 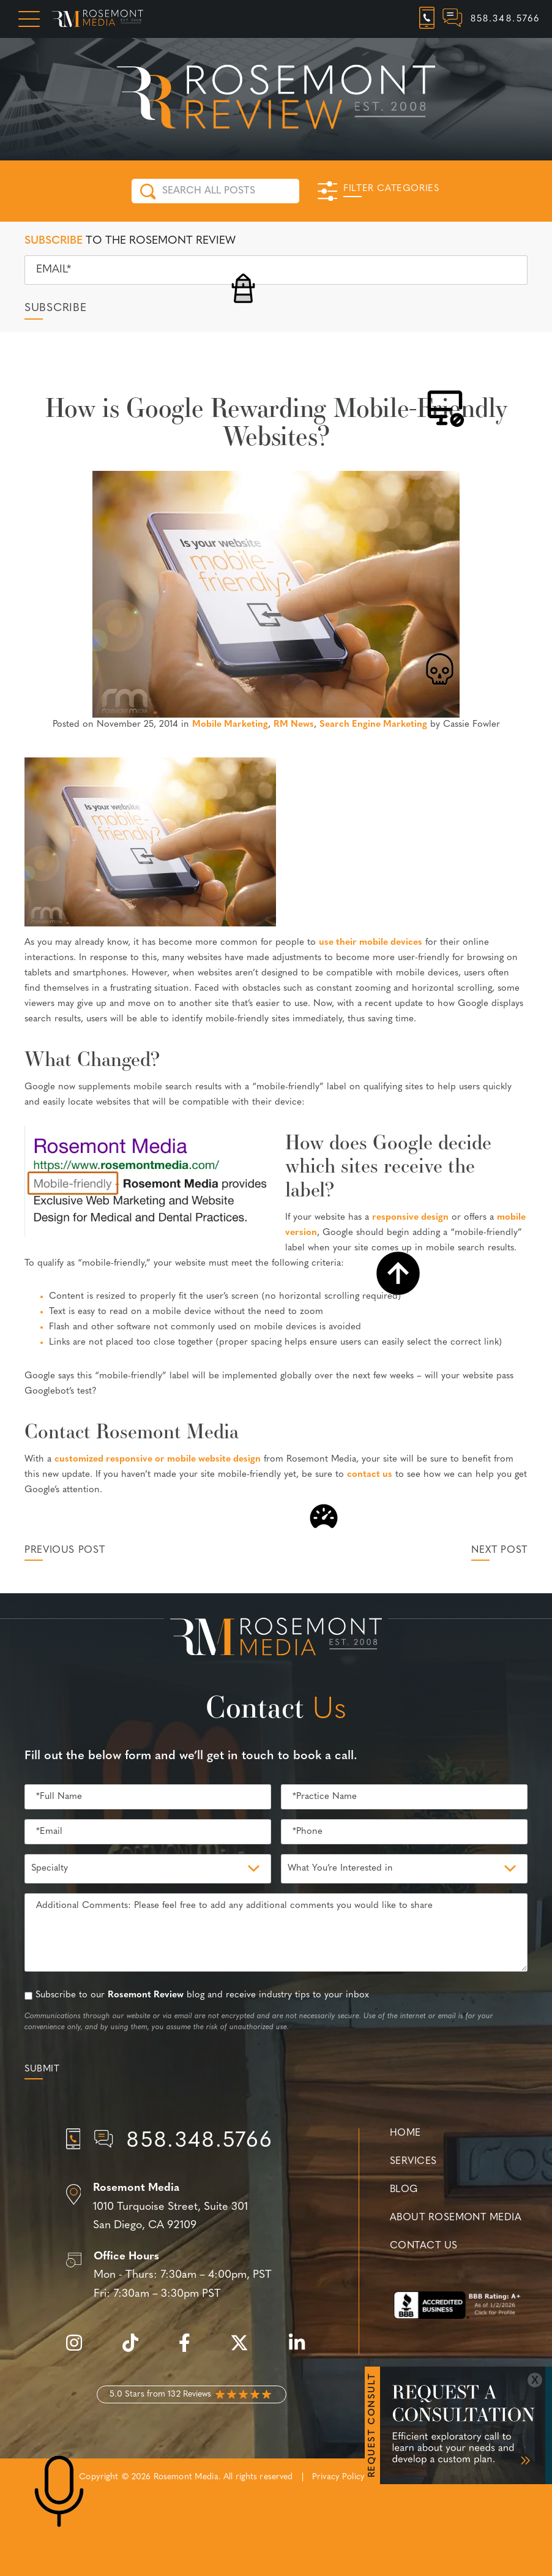 What do you see at coordinates (59, 2490) in the screenshot?
I see `tap to start voice input` at bounding box center [59, 2490].